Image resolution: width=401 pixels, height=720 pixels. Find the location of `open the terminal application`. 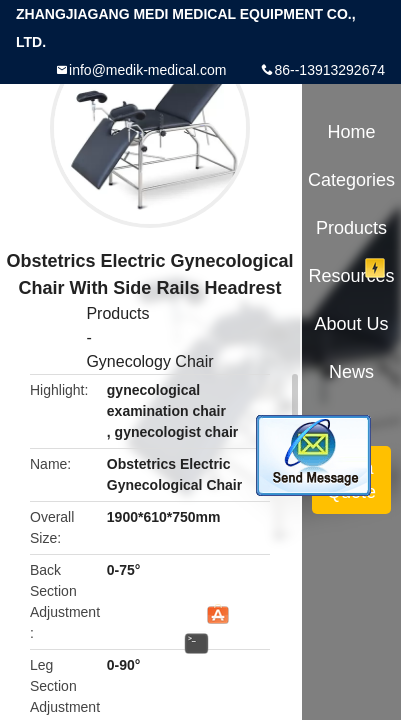

open the terminal application is located at coordinates (196, 643).